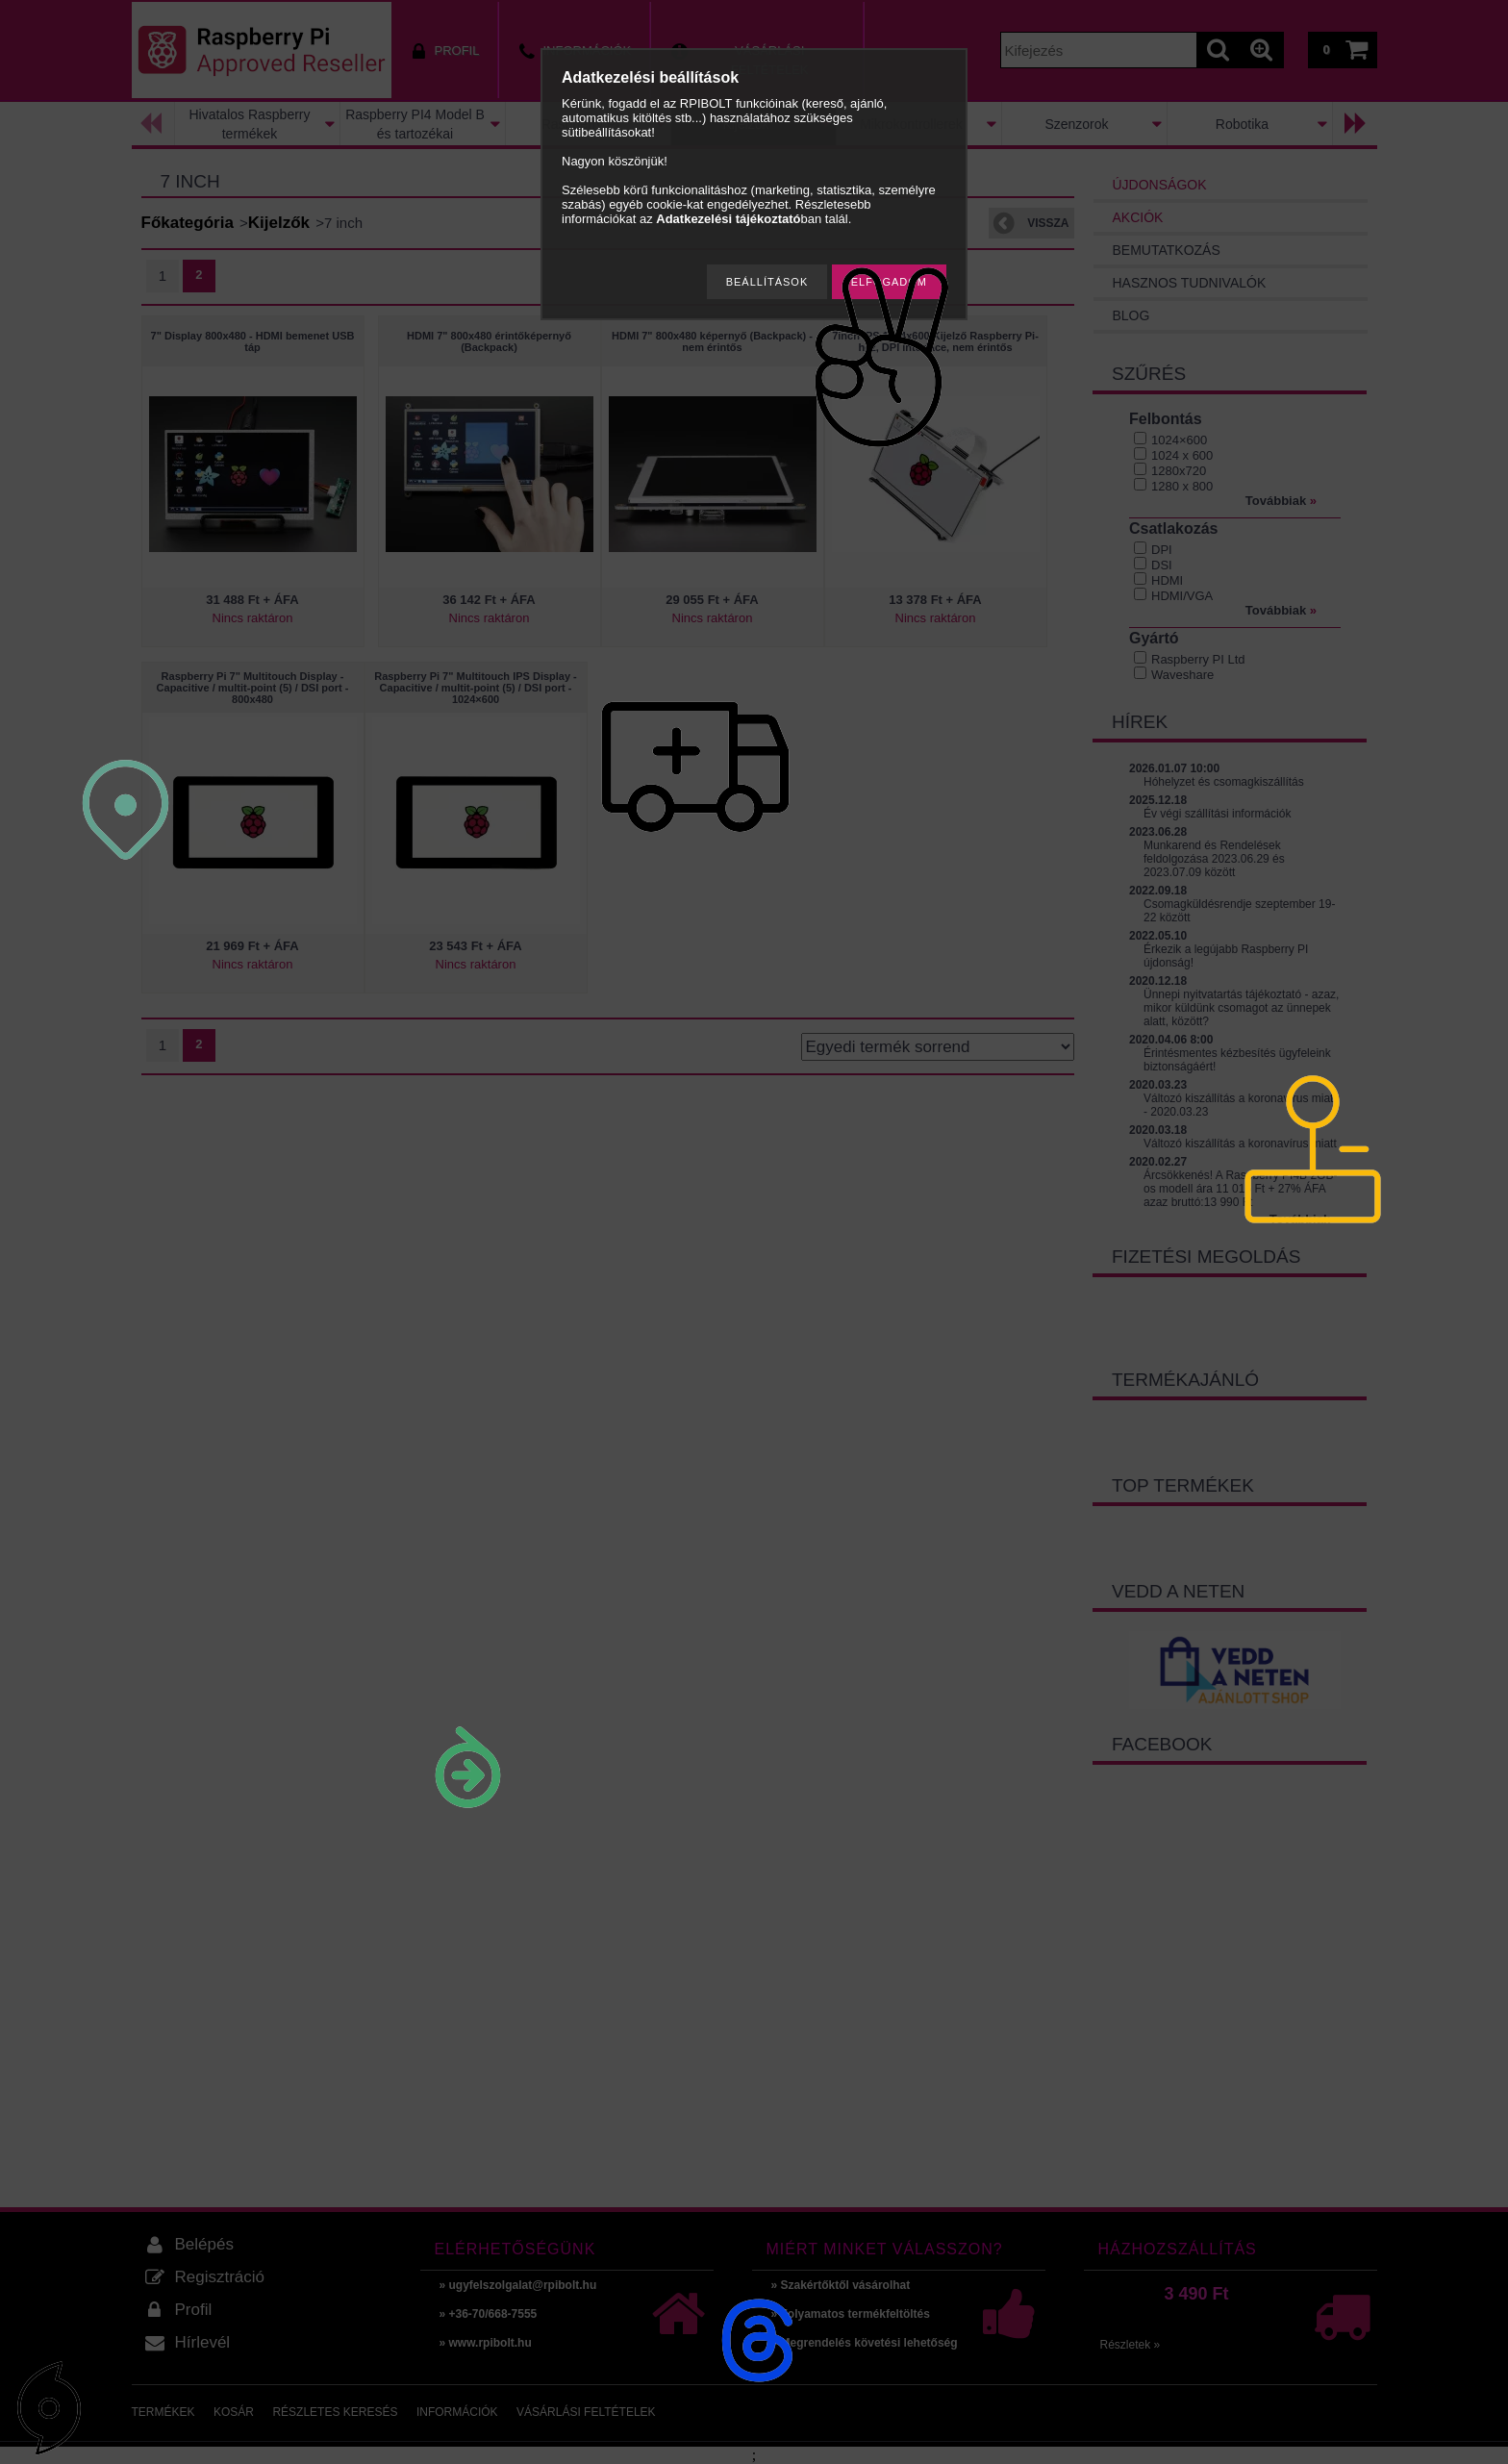 The width and height of the screenshot is (1508, 2464). Describe the element at coordinates (125, 809) in the screenshot. I see `view location on map` at that location.